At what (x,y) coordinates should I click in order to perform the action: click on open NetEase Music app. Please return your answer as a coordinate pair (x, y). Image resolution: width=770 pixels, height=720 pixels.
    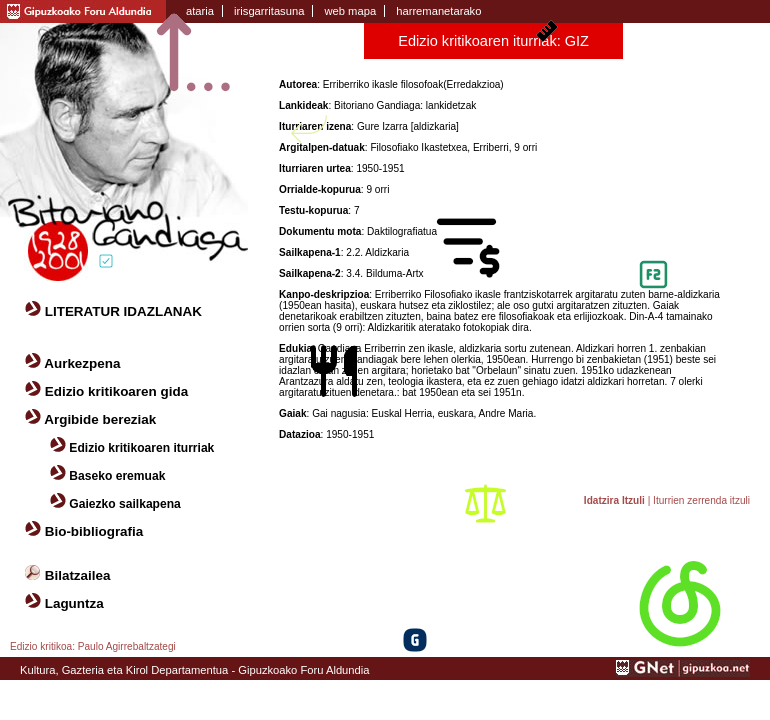
    Looking at the image, I should click on (680, 606).